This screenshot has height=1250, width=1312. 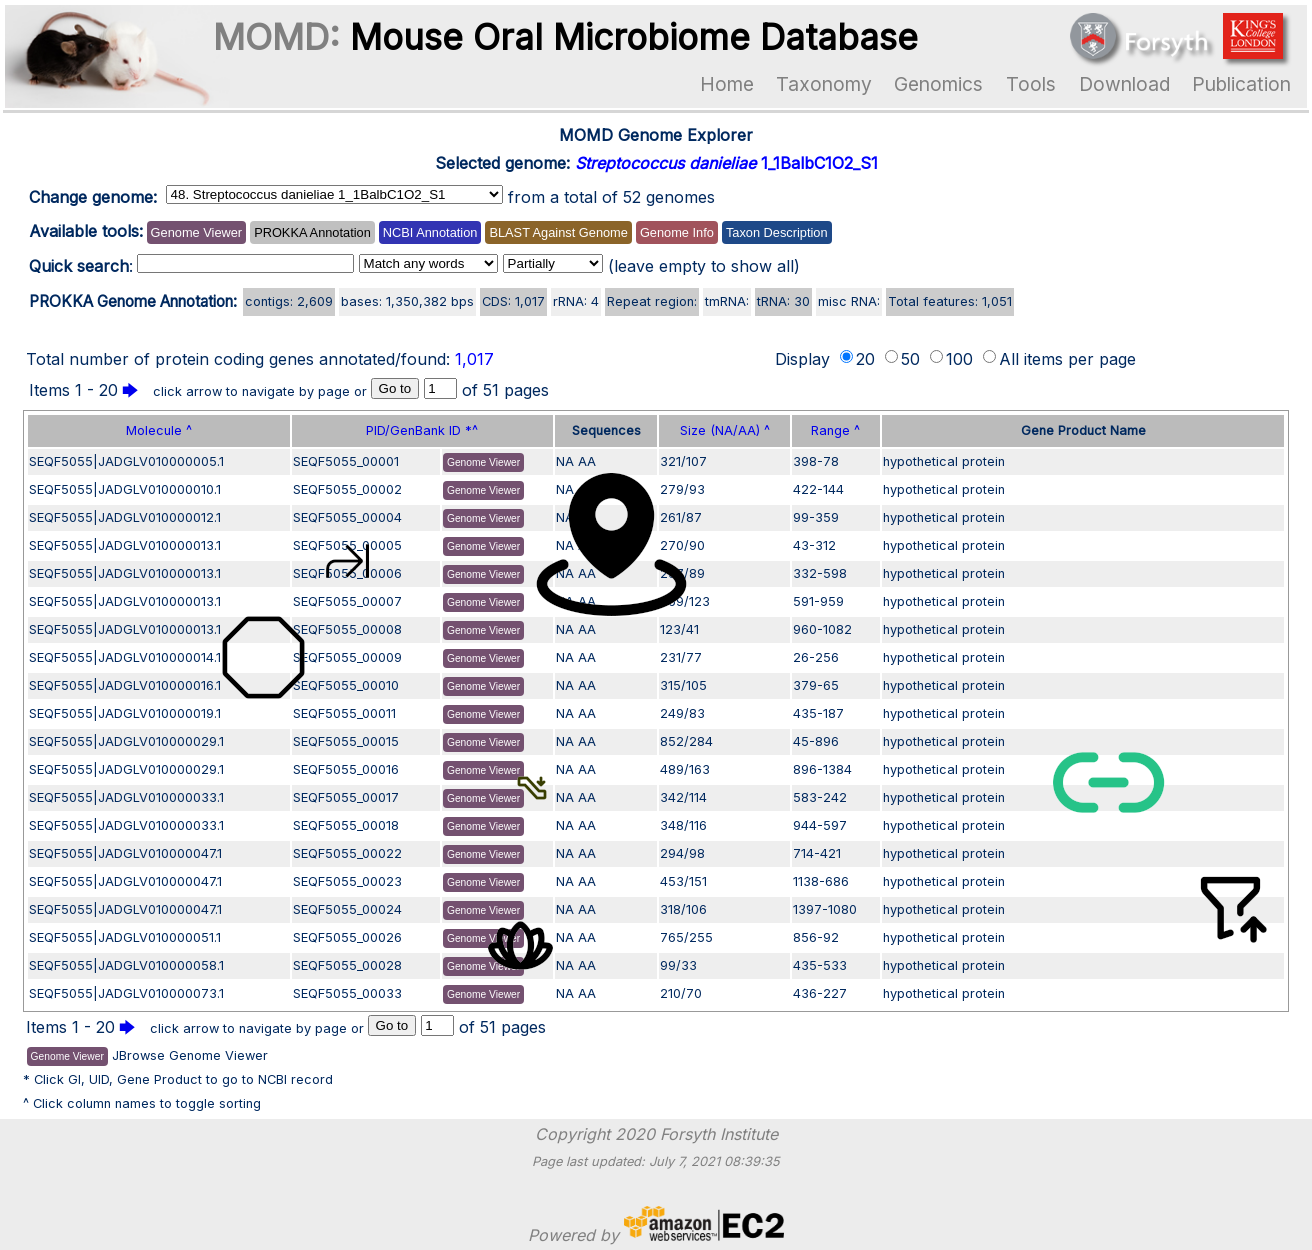 What do you see at coordinates (344, 559) in the screenshot?
I see `move cursor to next tab stop` at bounding box center [344, 559].